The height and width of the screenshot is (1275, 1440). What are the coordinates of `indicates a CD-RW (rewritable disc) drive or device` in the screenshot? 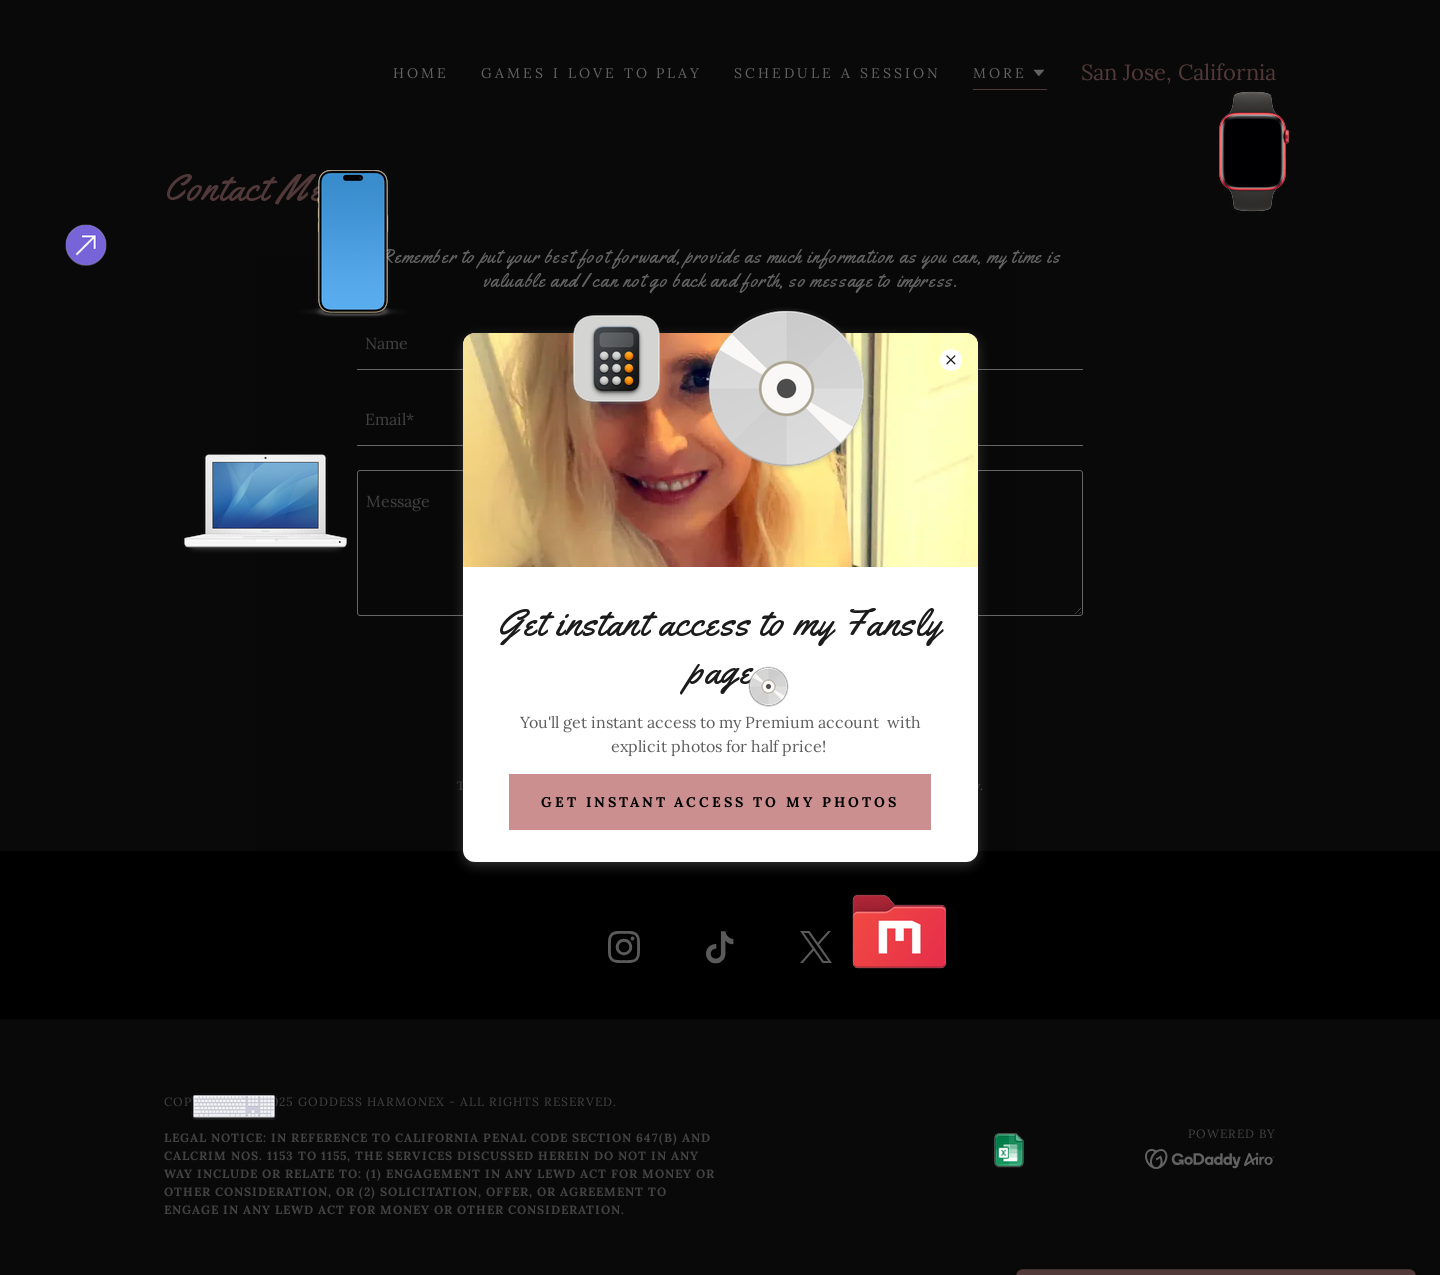 It's located at (768, 686).